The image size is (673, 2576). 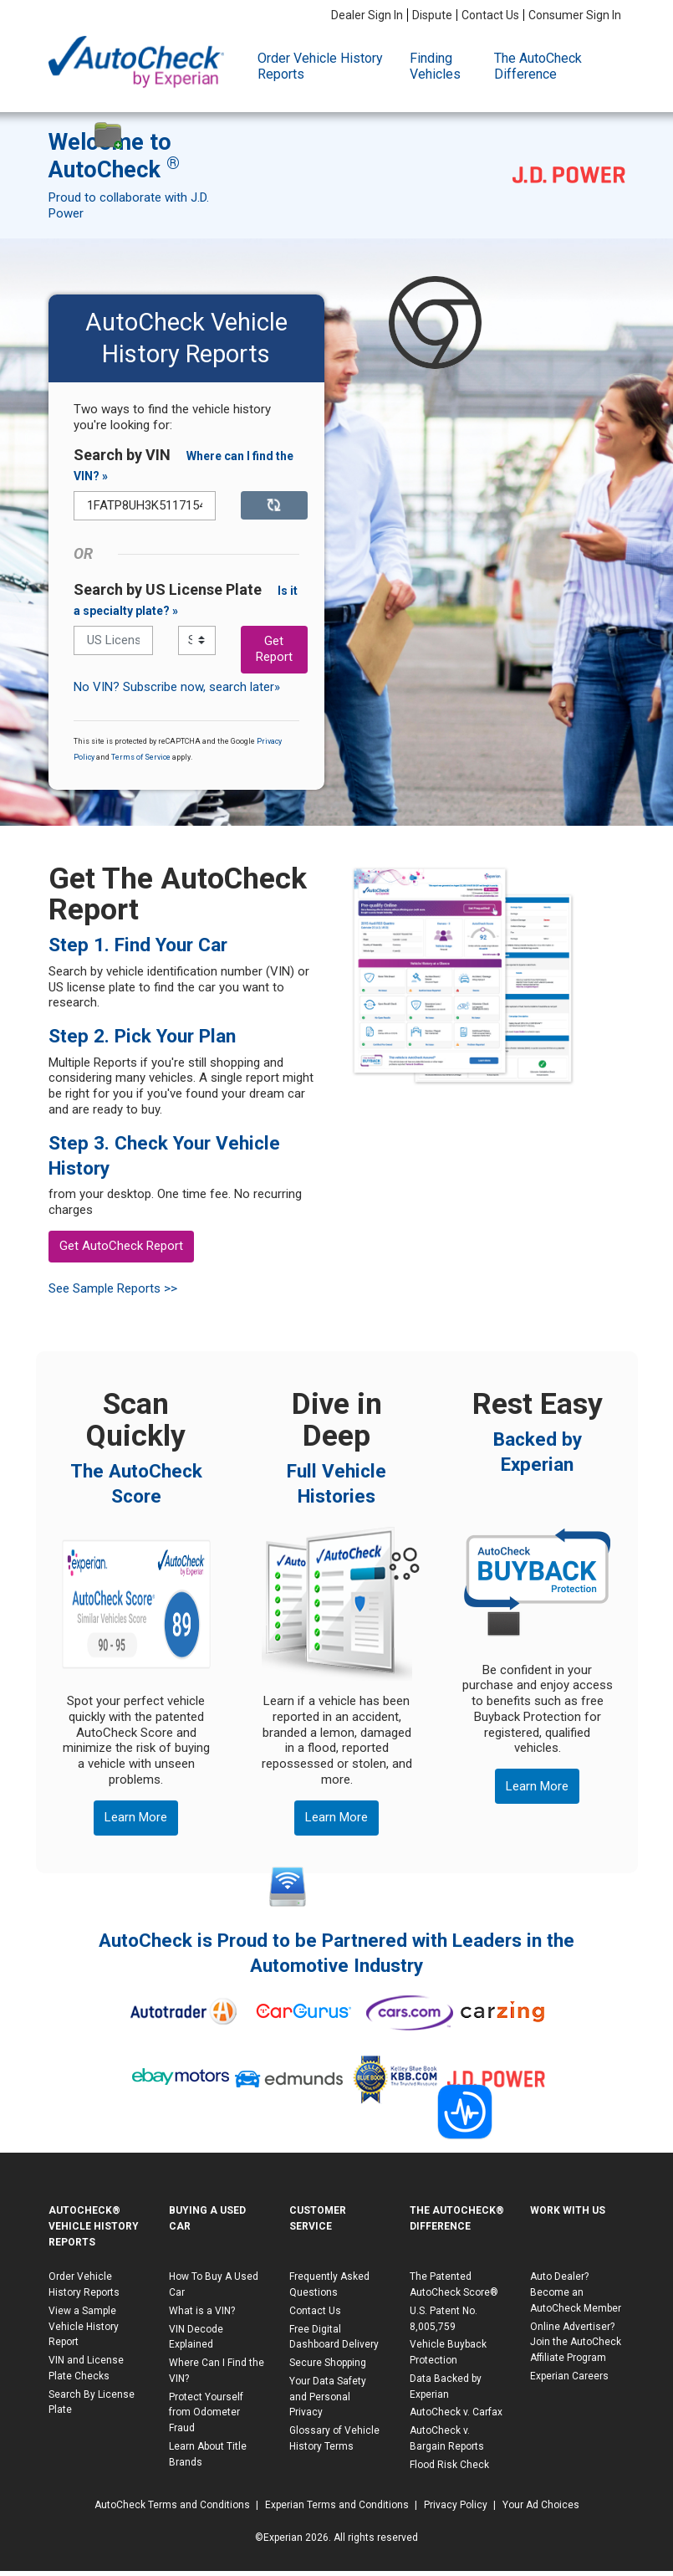 I want to click on trackpad or touchpad device icon, so click(x=503, y=1623).